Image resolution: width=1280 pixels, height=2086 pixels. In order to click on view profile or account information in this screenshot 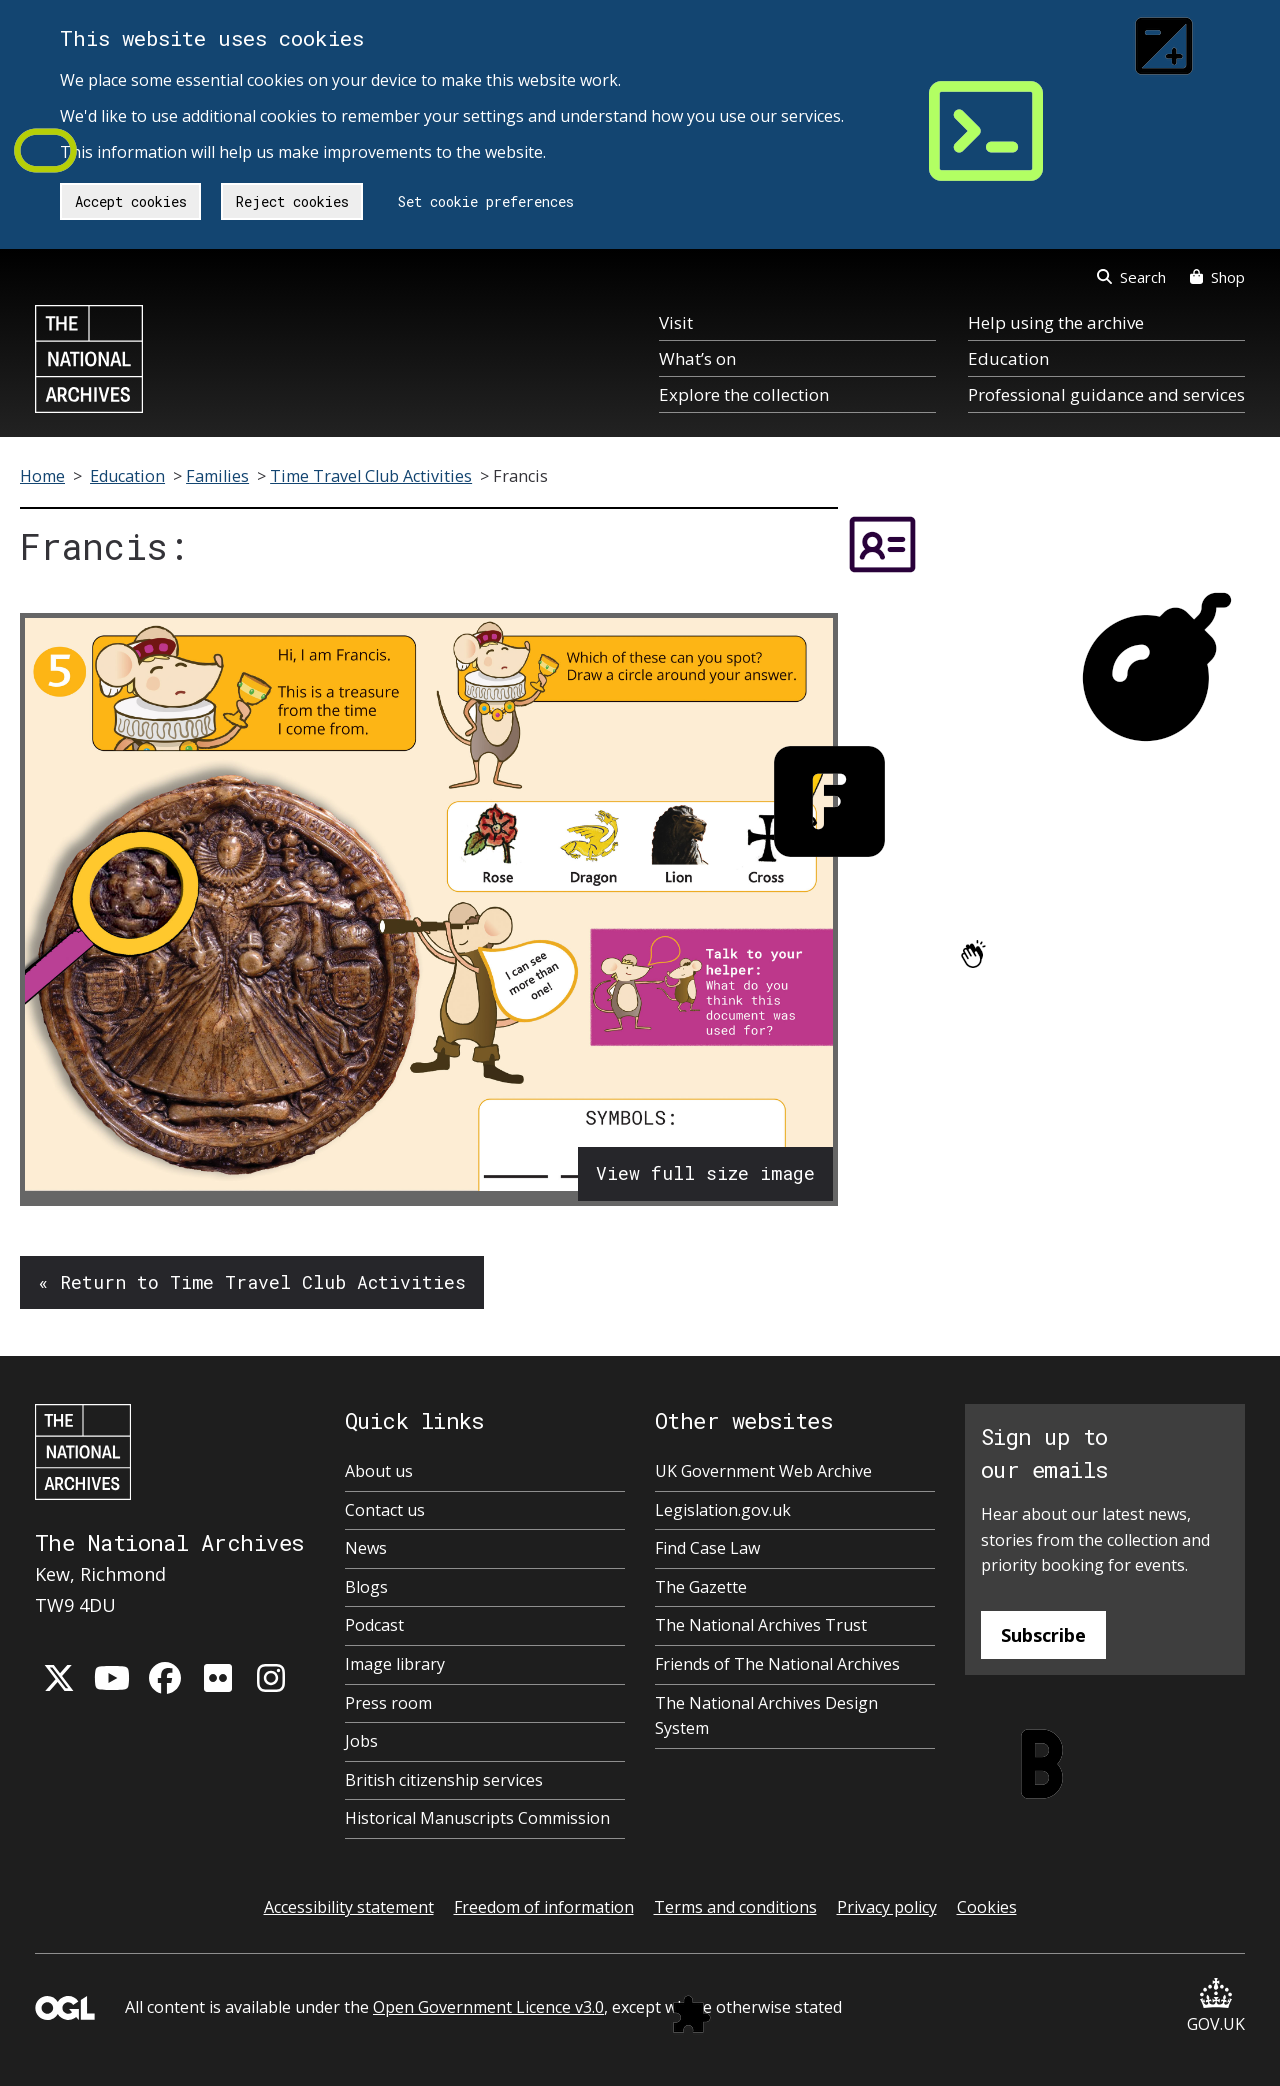, I will do `click(882, 544)`.